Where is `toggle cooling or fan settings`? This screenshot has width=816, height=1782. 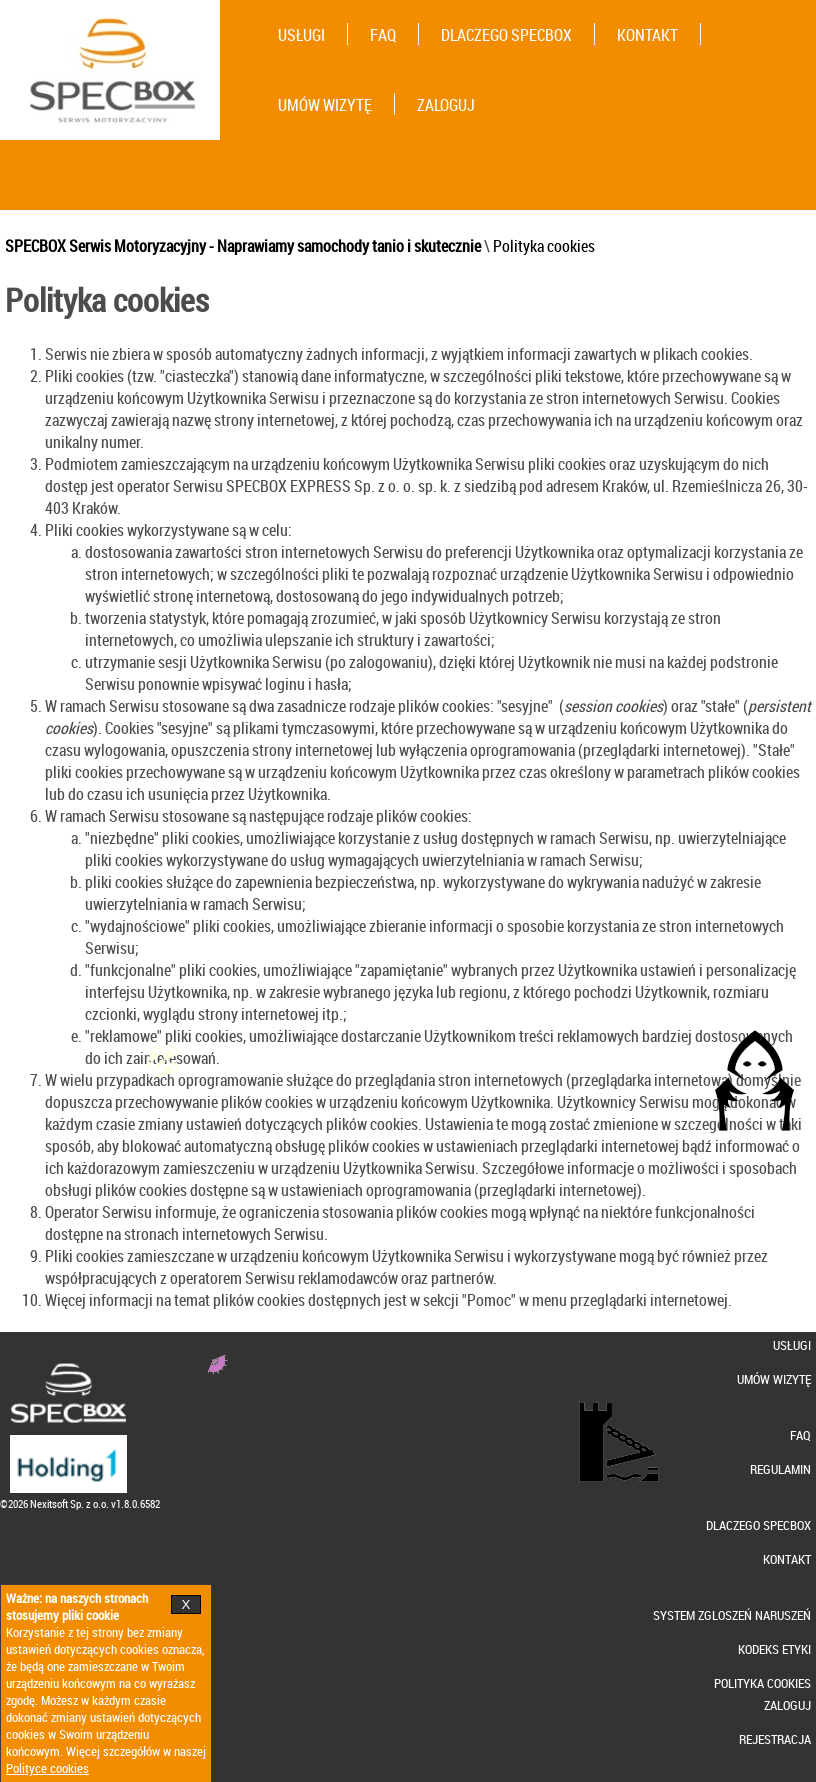 toggle cooling or fan settings is located at coordinates (217, 1364).